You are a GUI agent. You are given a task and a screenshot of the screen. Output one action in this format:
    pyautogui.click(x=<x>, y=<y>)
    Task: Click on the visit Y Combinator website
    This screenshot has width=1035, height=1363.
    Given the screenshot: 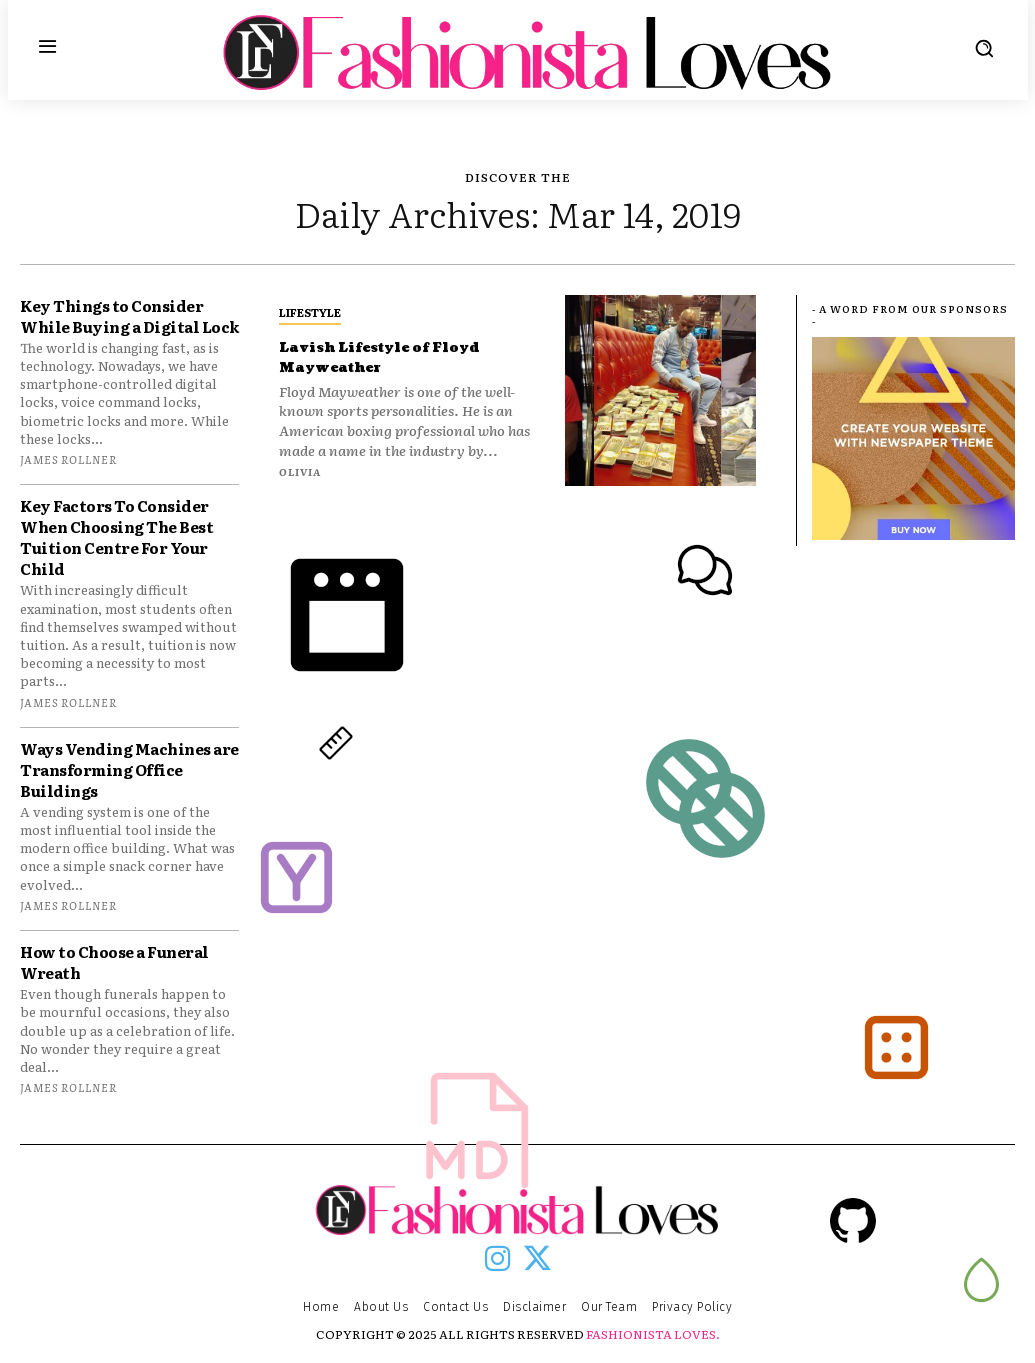 What is the action you would take?
    pyautogui.click(x=296, y=877)
    